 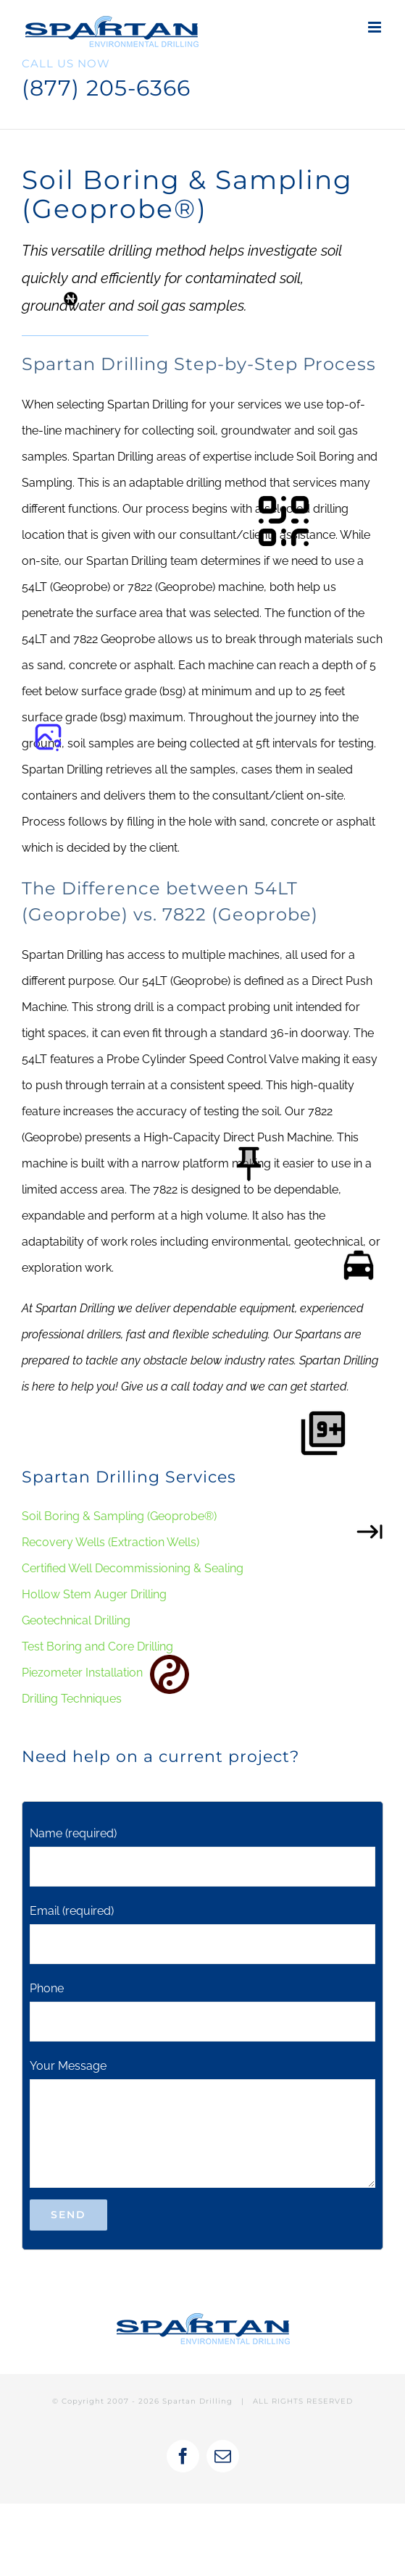 I want to click on scan or generate a QR code, so click(x=283, y=521).